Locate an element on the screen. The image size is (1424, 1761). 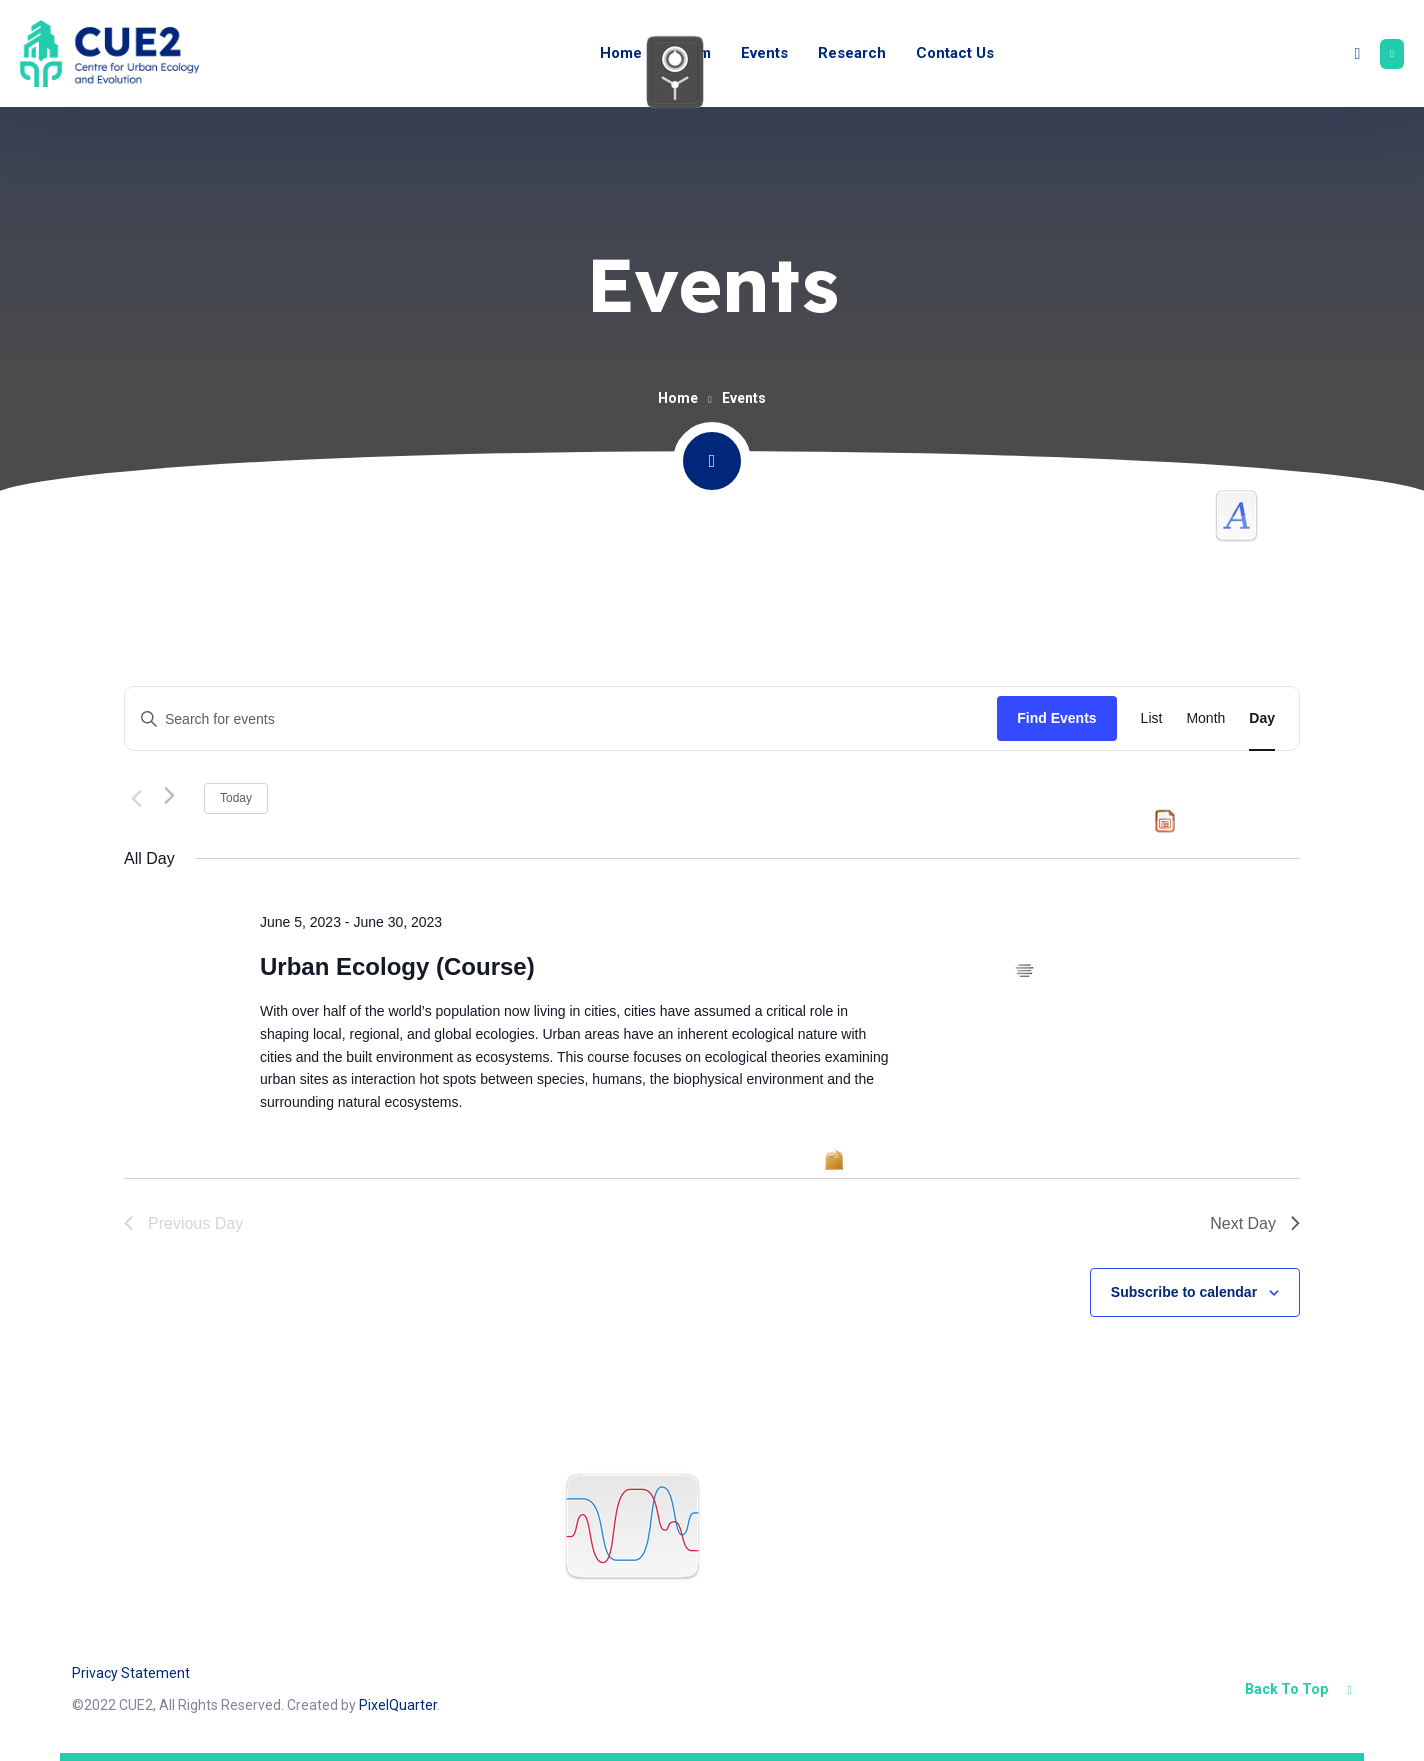
generic package or archive file type is located at coordinates (834, 1160).